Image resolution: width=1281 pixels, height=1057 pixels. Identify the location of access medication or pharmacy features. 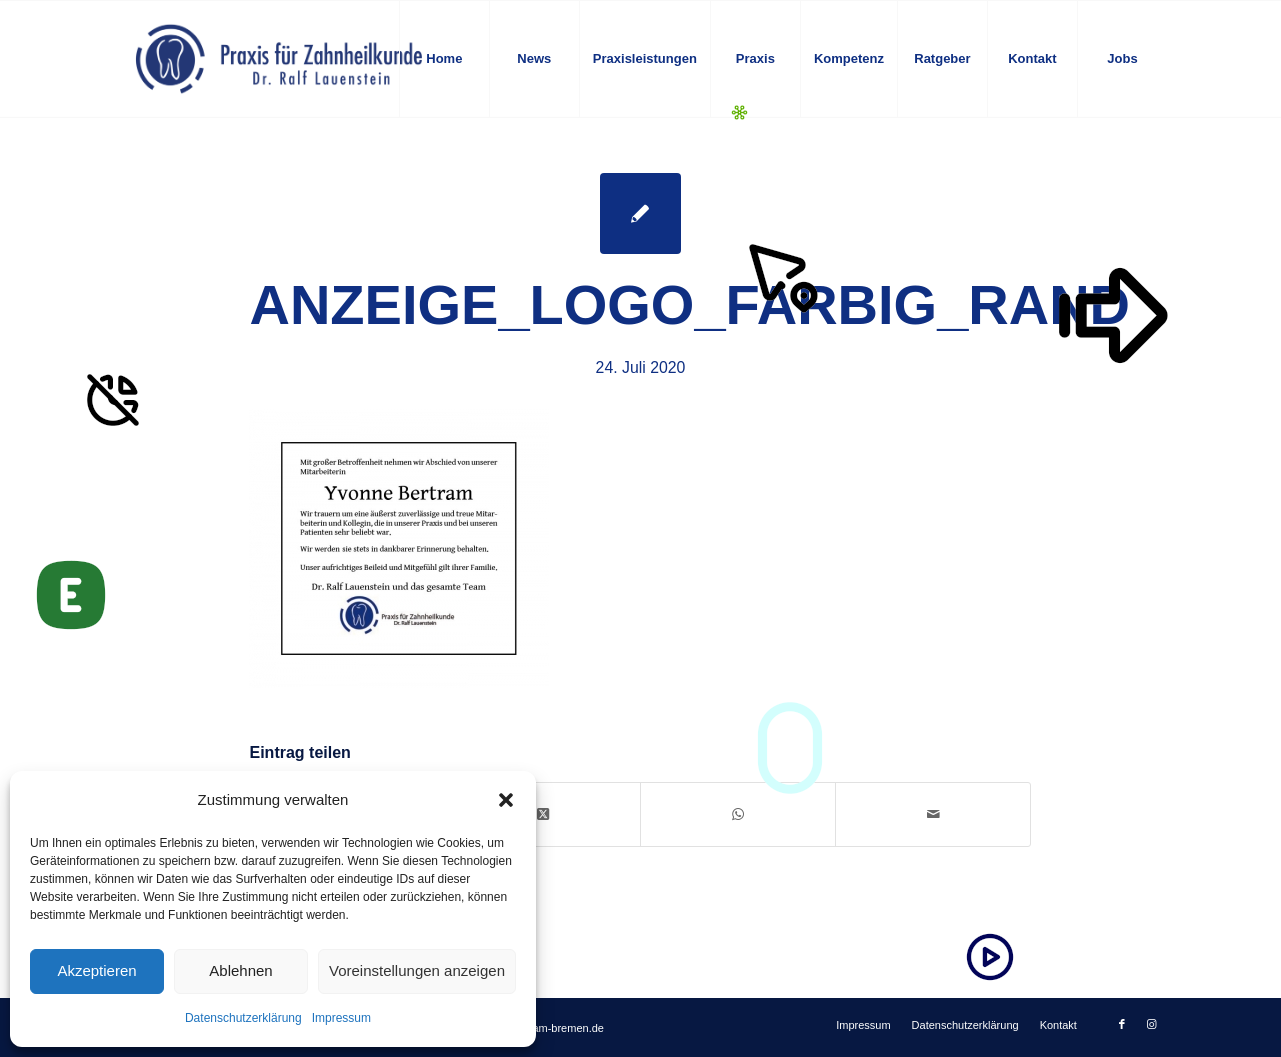
(790, 748).